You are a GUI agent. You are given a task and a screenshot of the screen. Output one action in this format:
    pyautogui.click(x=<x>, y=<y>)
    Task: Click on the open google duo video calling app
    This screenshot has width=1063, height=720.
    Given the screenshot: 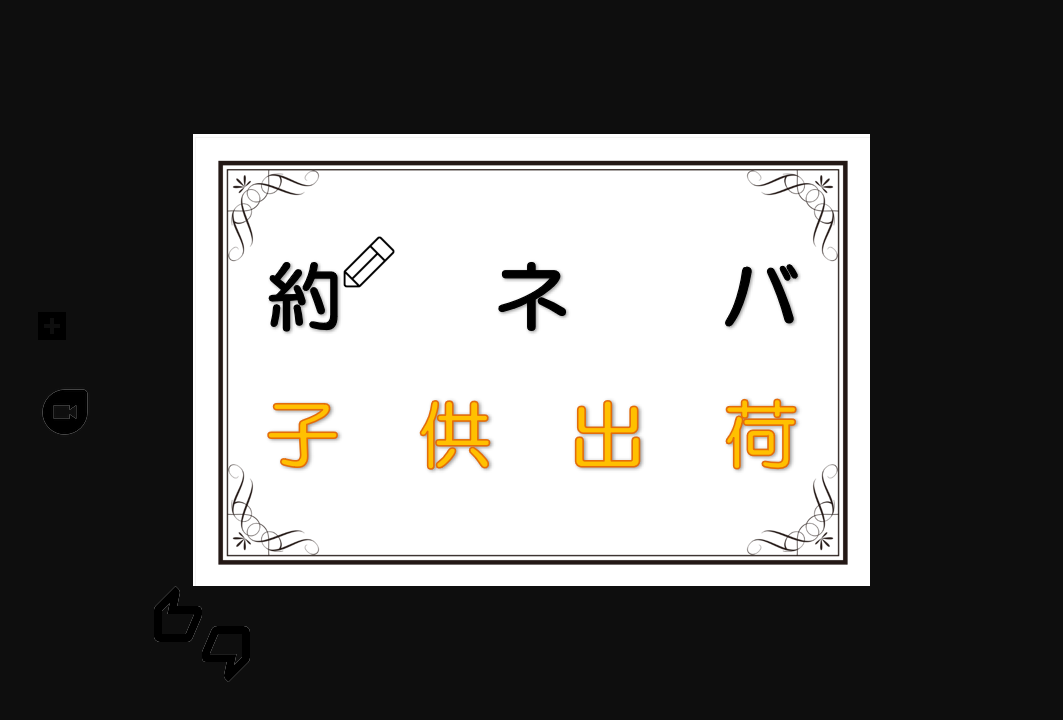 What is the action you would take?
    pyautogui.click(x=65, y=412)
    